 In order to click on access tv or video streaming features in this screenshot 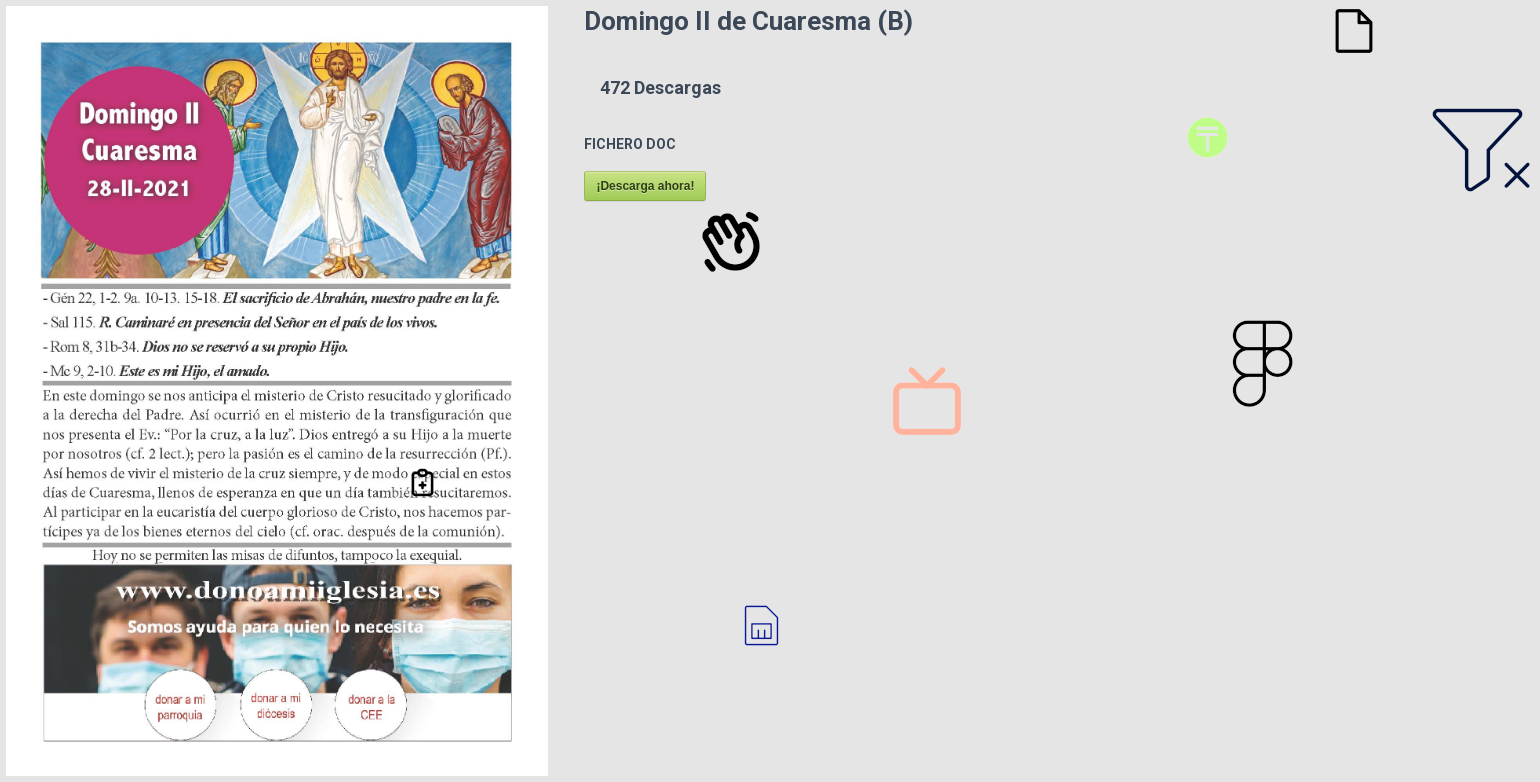, I will do `click(927, 401)`.